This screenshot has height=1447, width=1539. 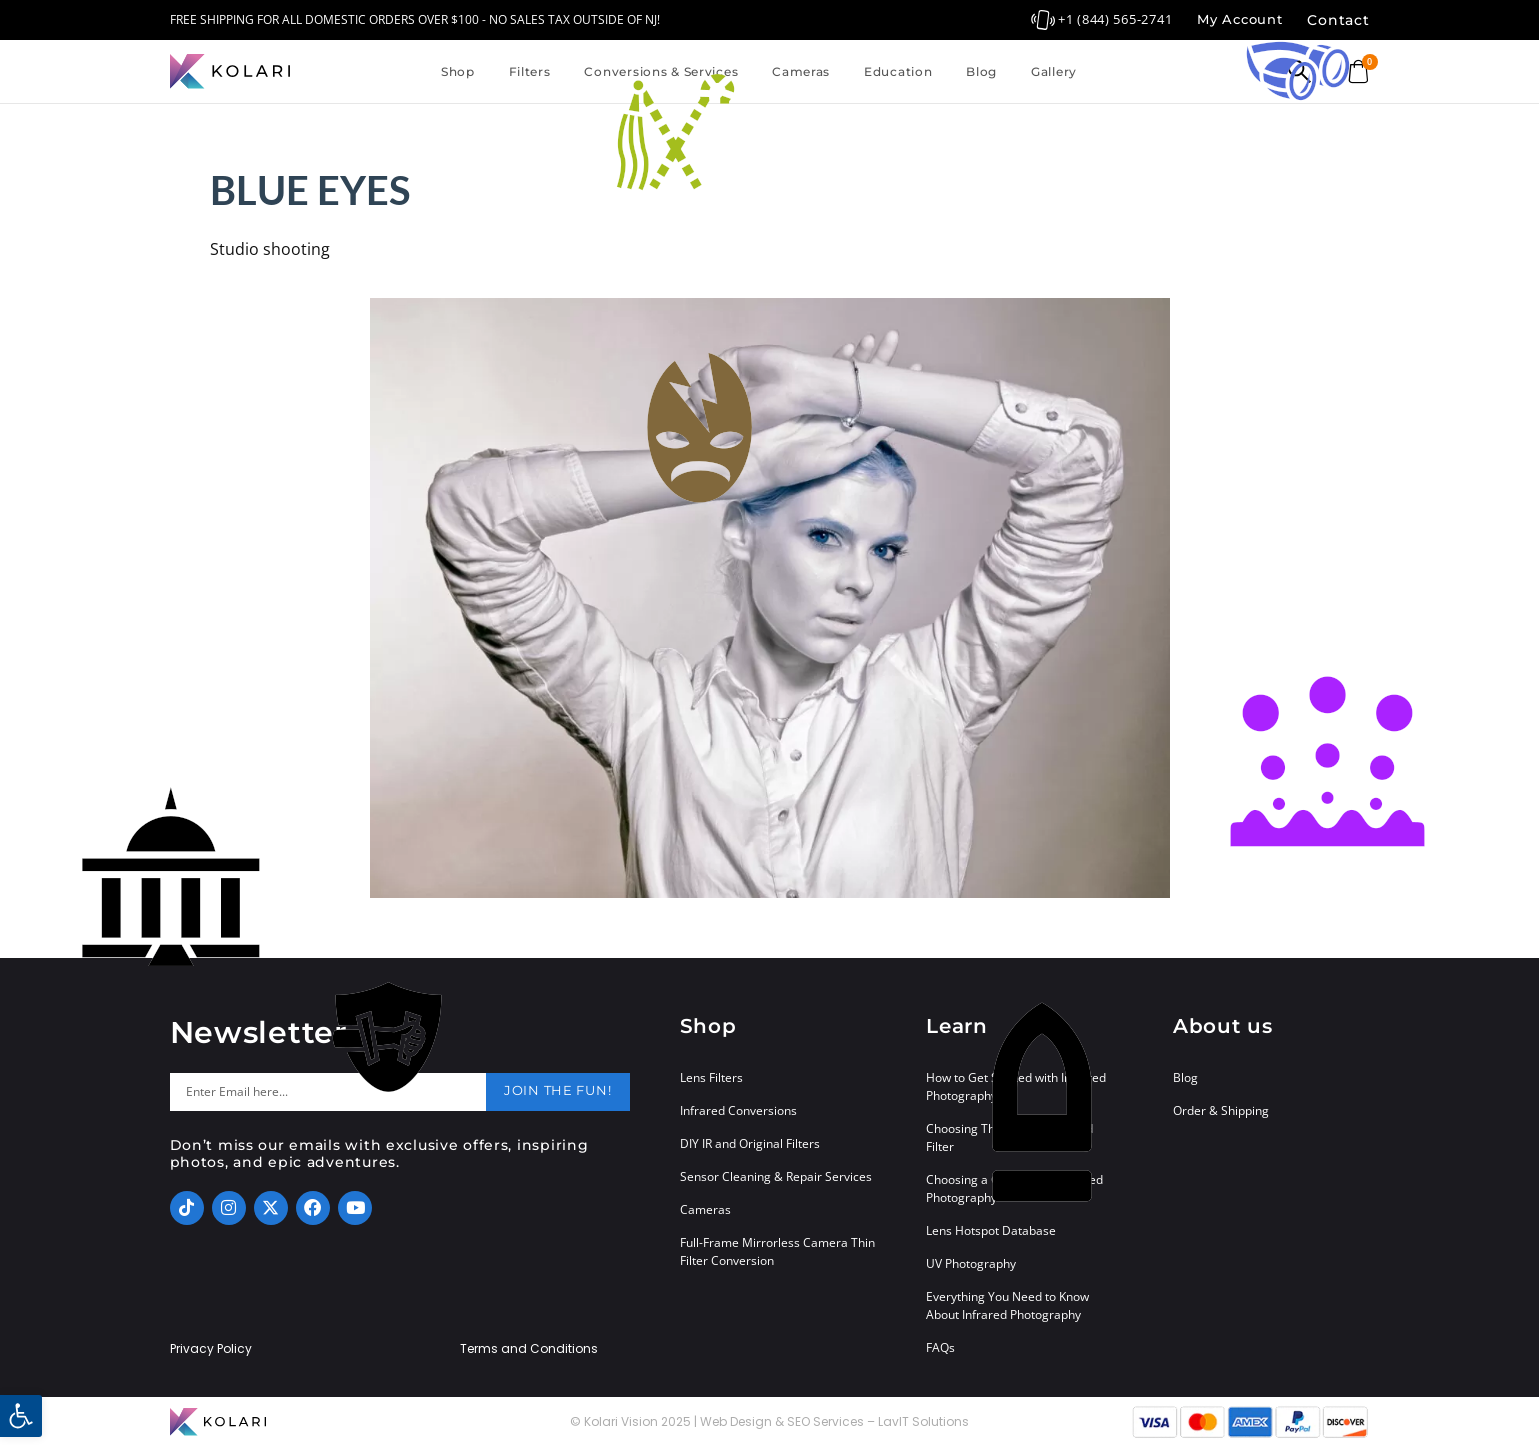 What do you see at coordinates (1298, 71) in the screenshot?
I see `select steampunk goggles accessory for your avatar` at bounding box center [1298, 71].